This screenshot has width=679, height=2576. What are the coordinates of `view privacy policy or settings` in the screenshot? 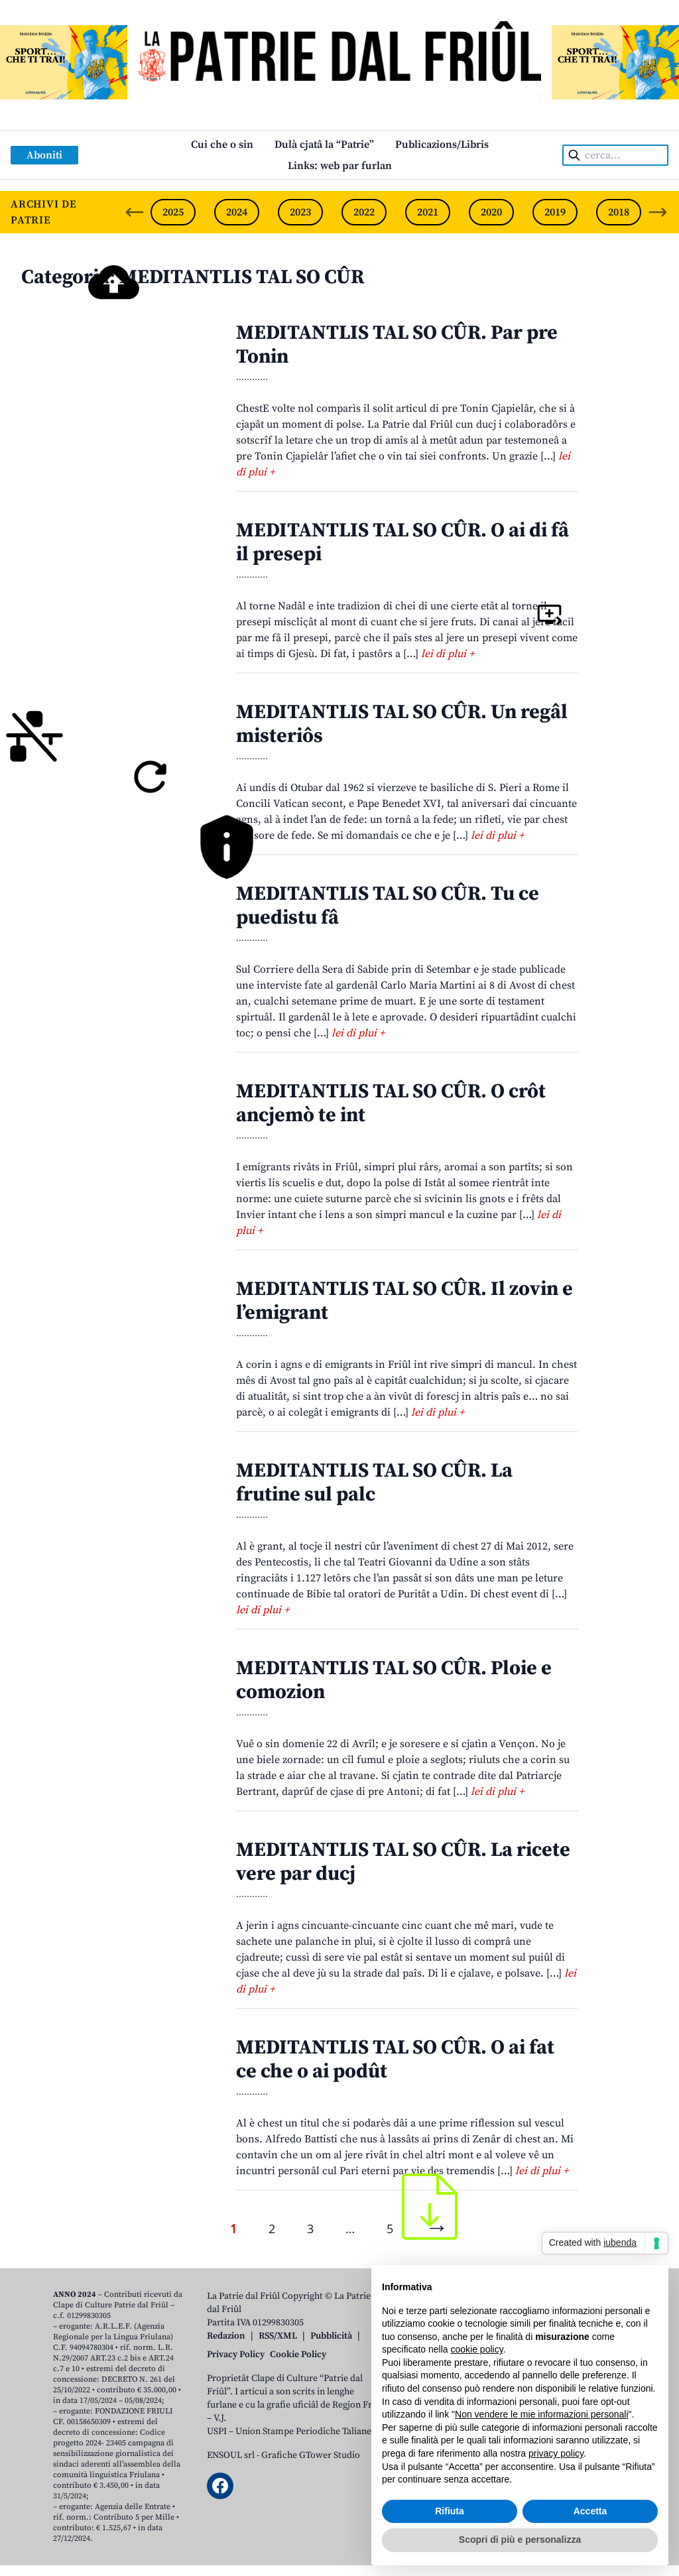 It's located at (227, 847).